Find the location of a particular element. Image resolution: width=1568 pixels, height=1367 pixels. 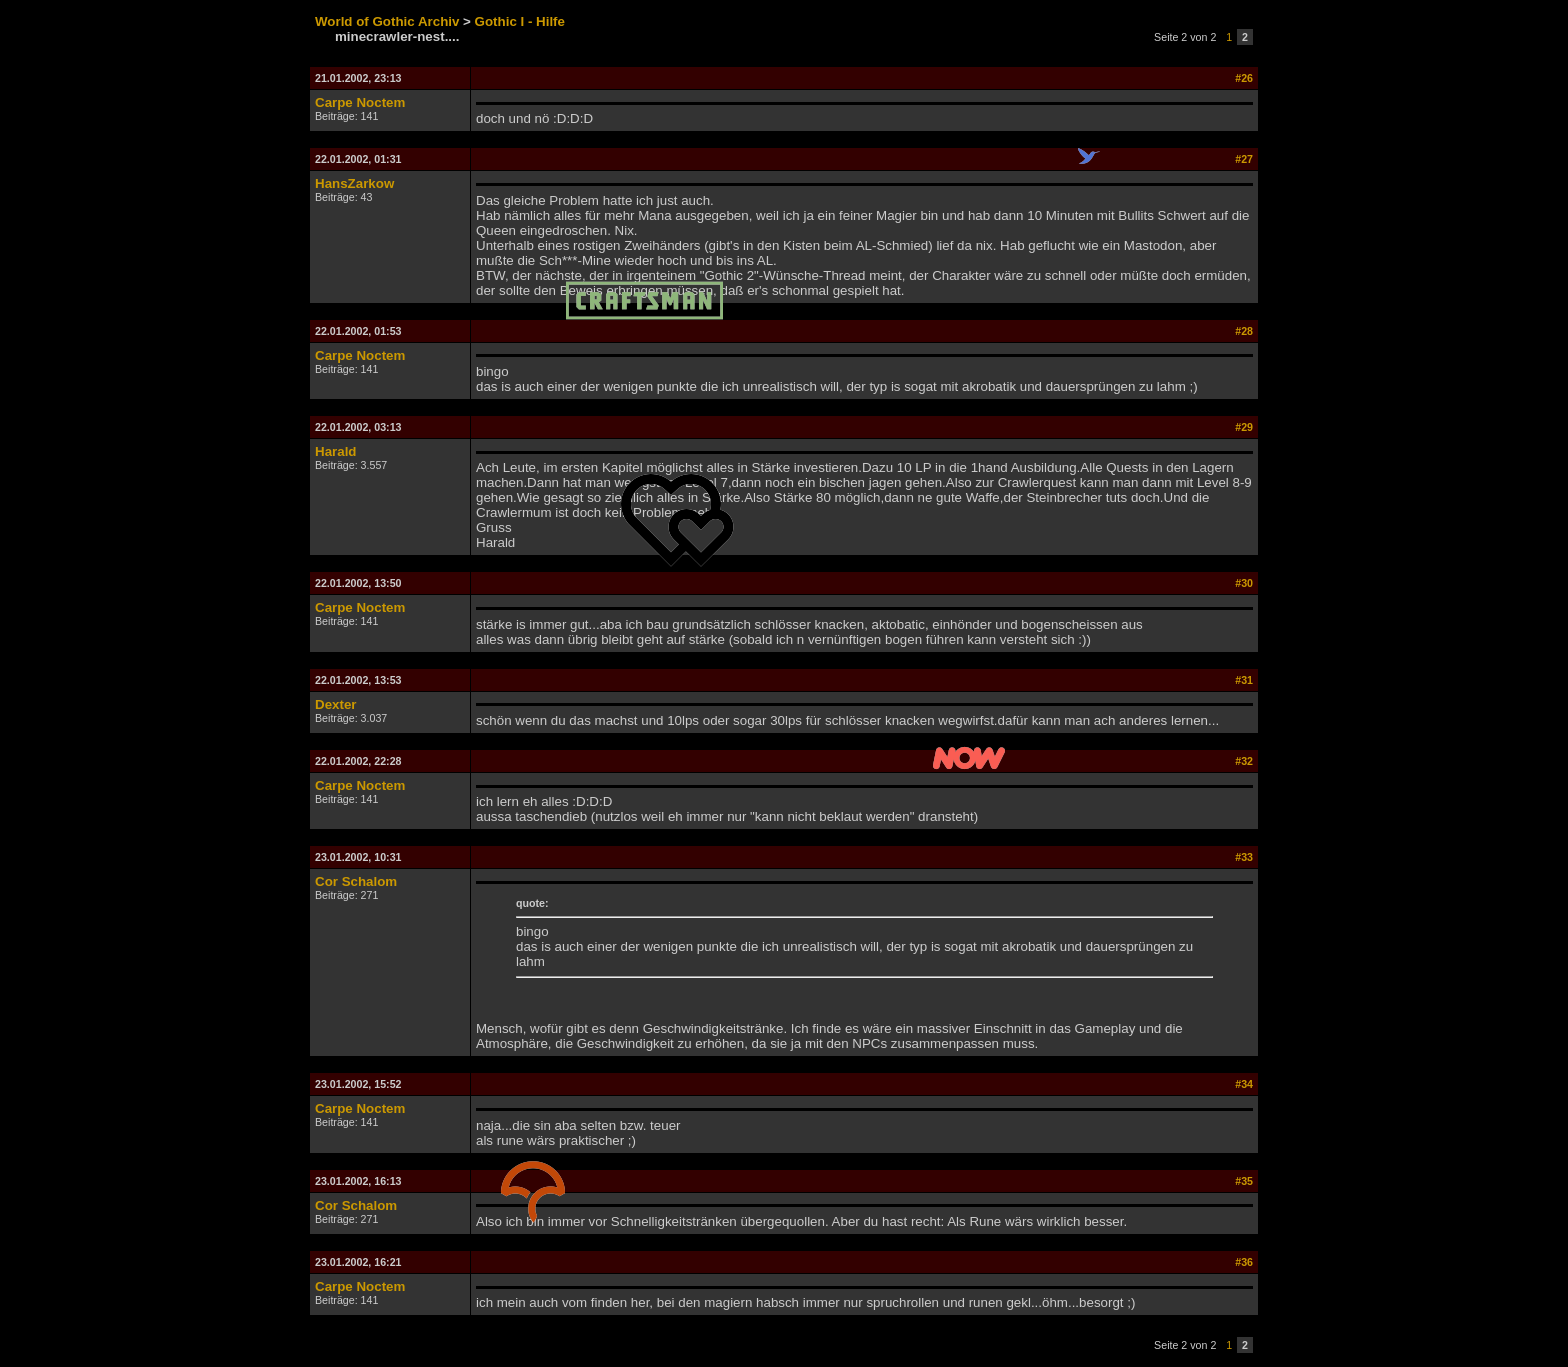

view liked or favorited items is located at coordinates (676, 519).